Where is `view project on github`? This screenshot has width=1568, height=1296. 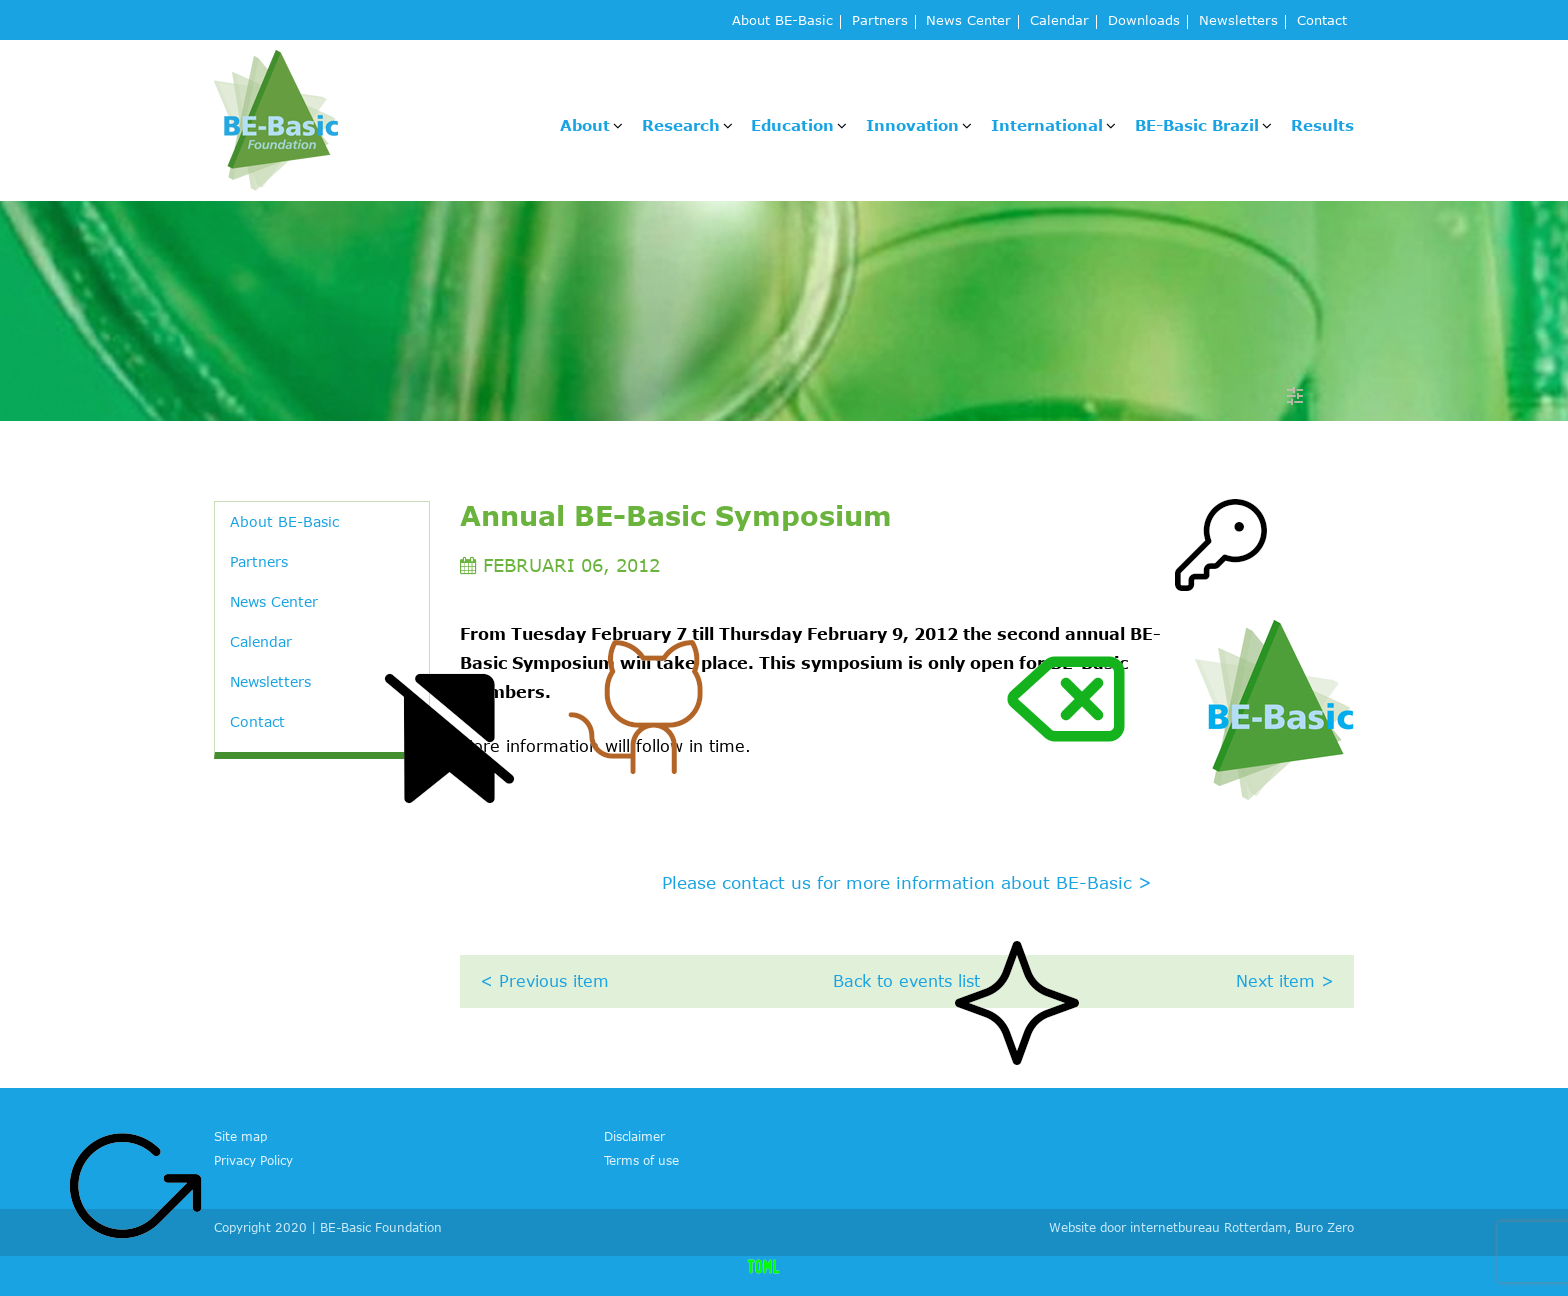 view project on github is located at coordinates (648, 704).